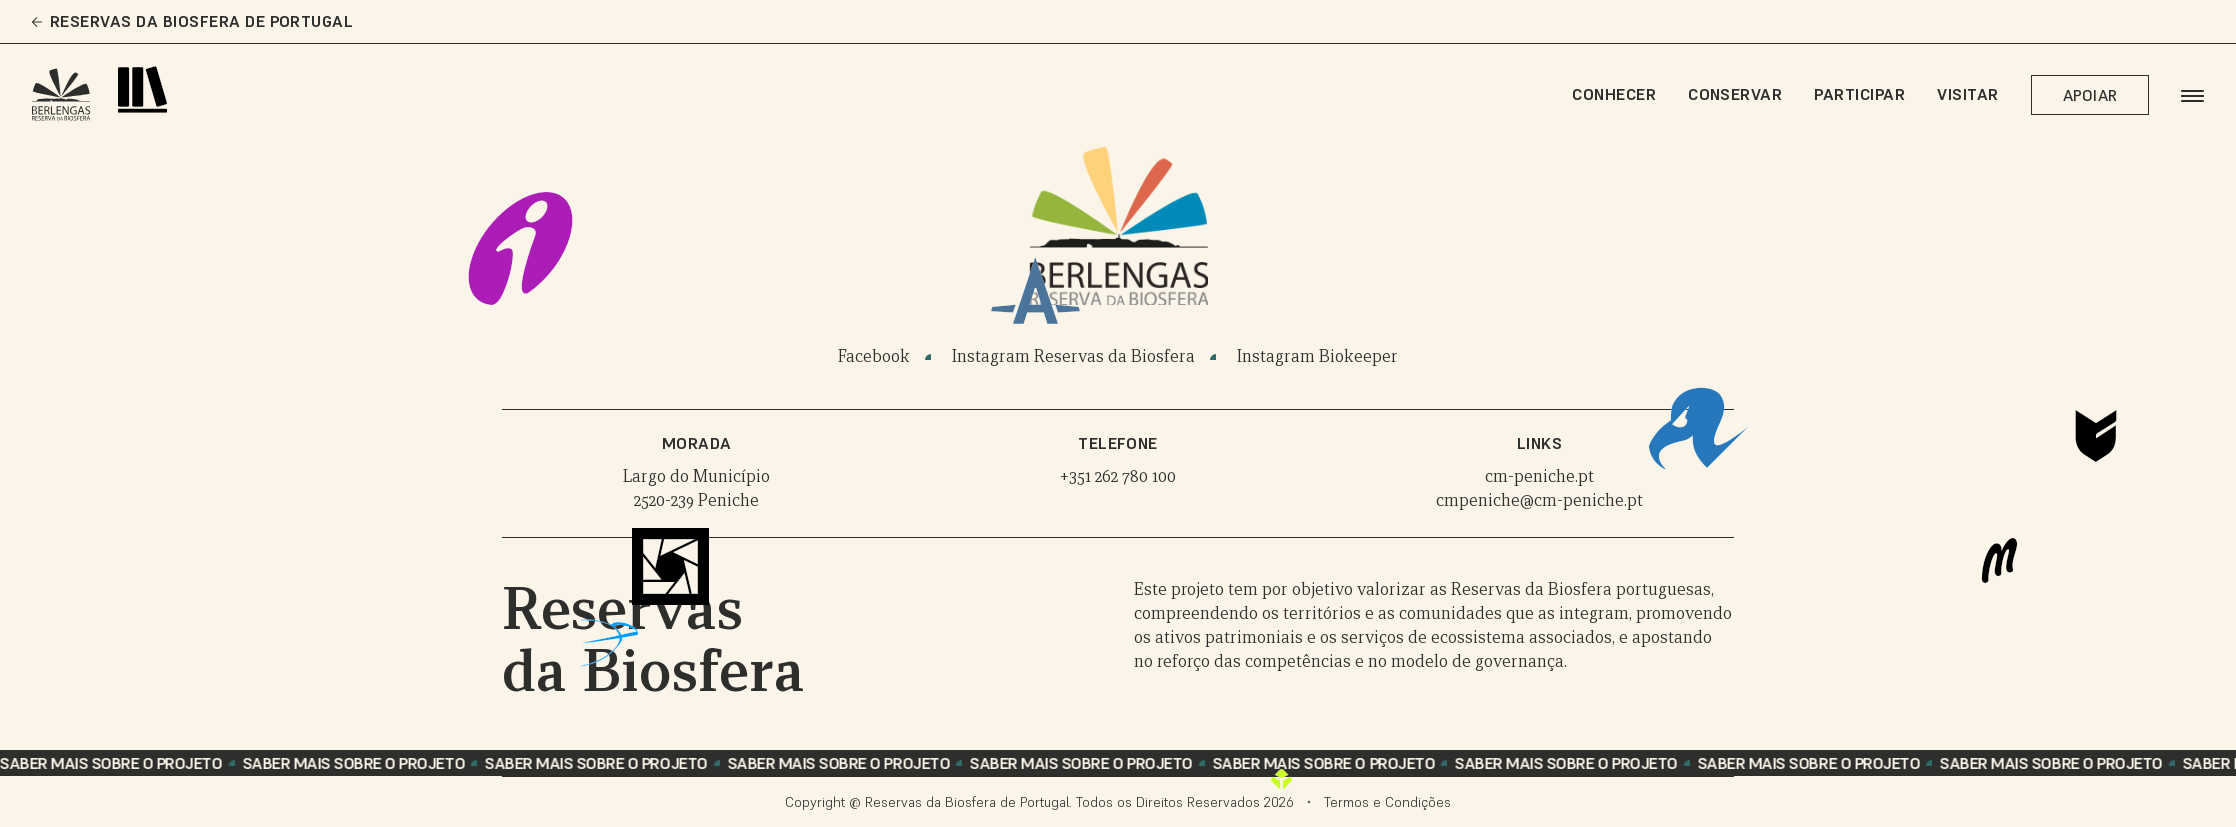  Describe the element at coordinates (142, 89) in the screenshot. I see `open the StoryGraph app` at that location.